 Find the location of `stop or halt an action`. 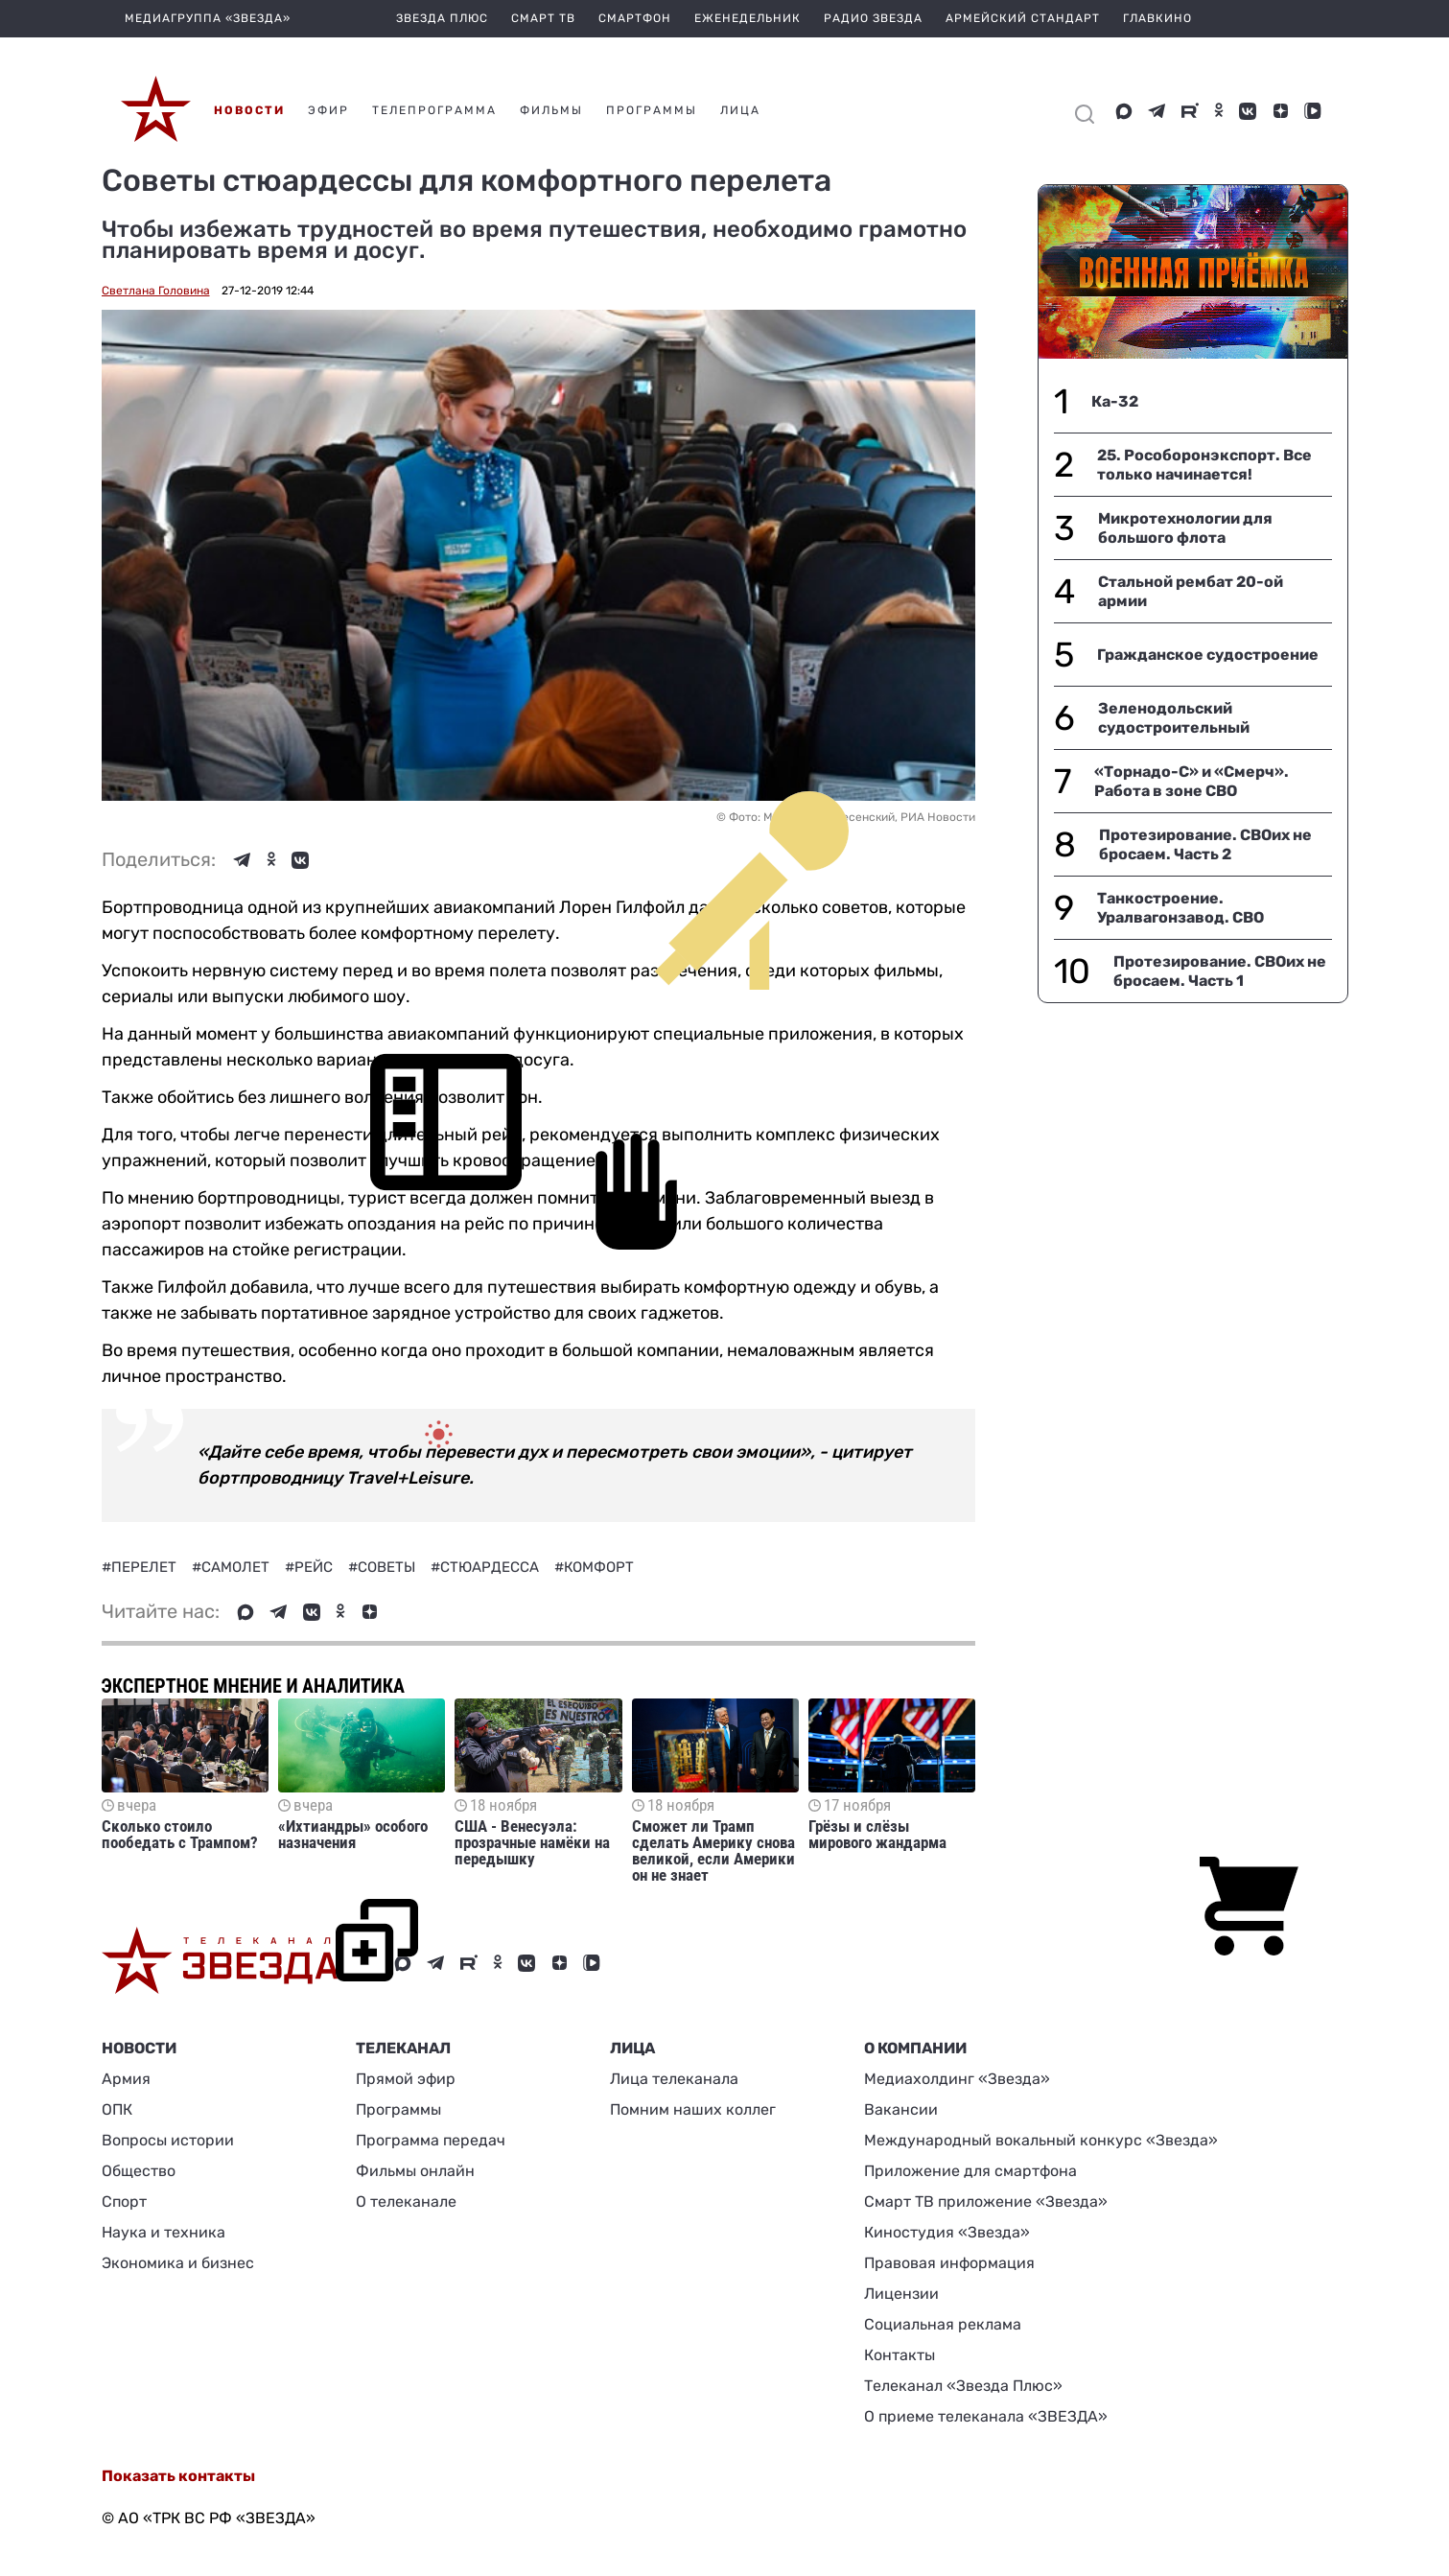

stop or halt an action is located at coordinates (636, 1191).